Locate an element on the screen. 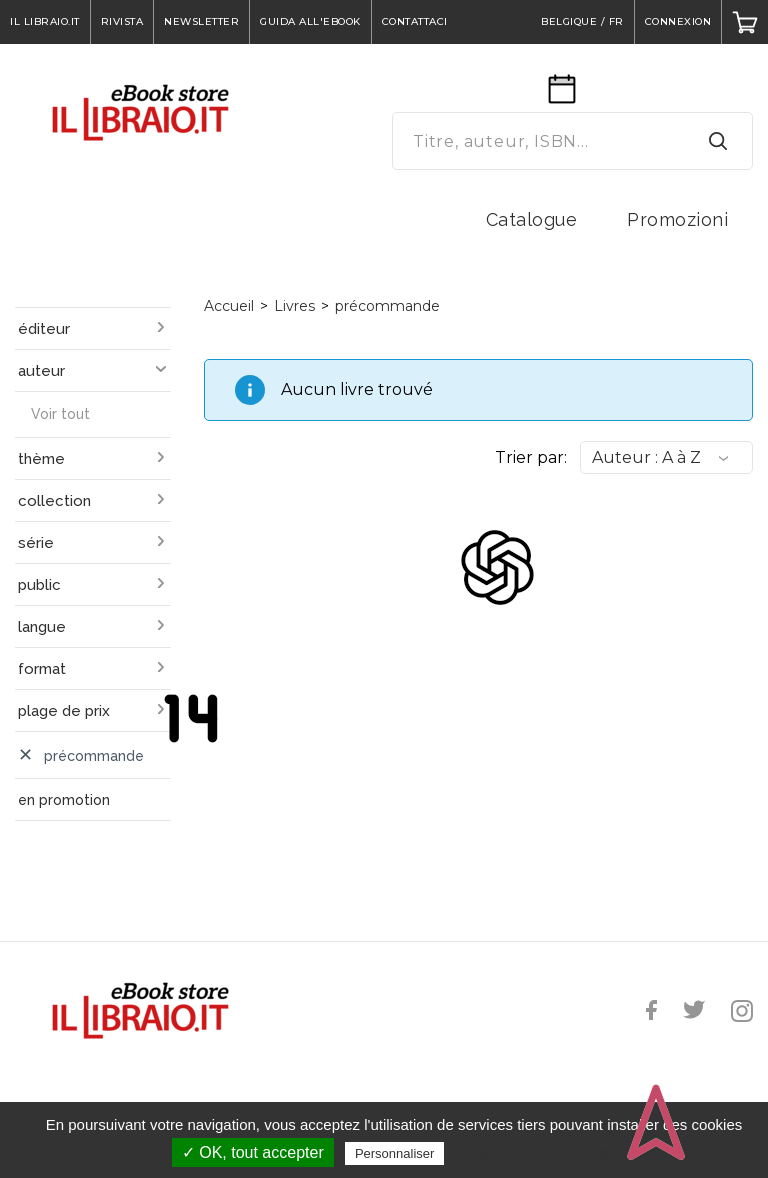 This screenshot has width=768, height=1178. indicates item number 14 in a list or sequence is located at coordinates (188, 718).